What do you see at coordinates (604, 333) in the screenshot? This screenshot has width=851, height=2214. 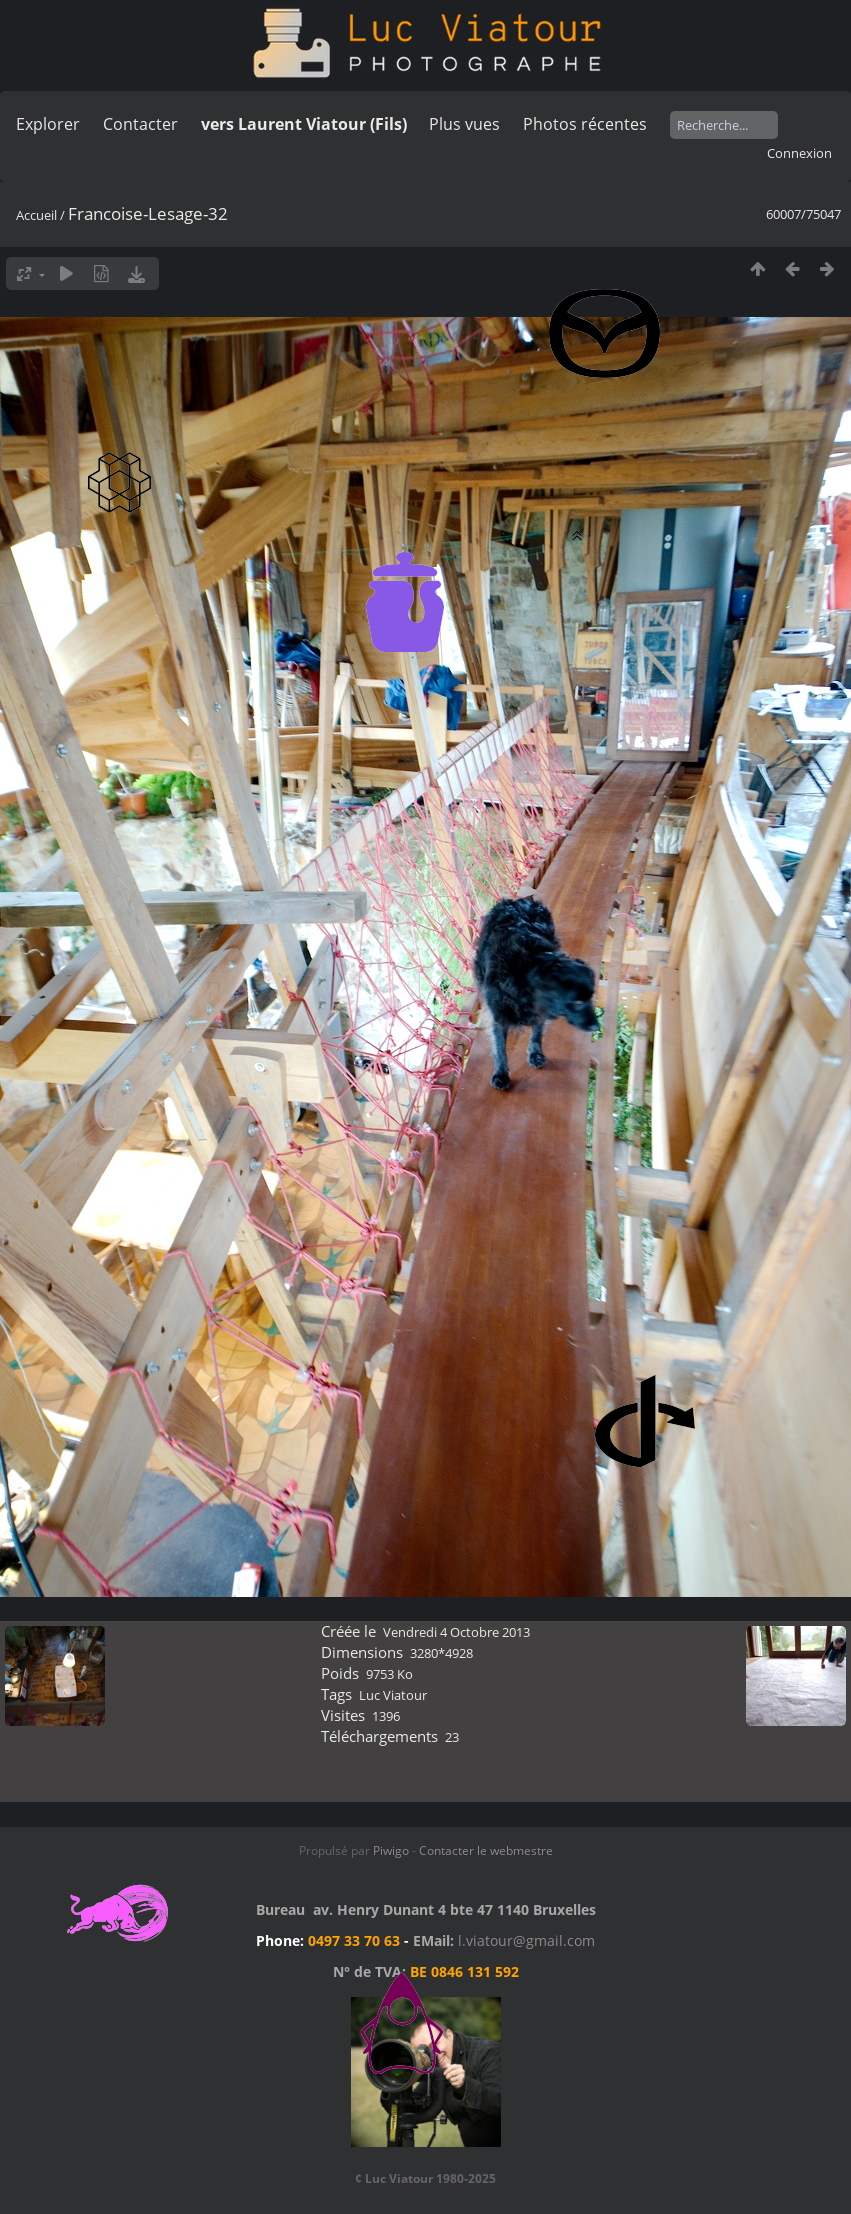 I see `mazda brand logo` at bounding box center [604, 333].